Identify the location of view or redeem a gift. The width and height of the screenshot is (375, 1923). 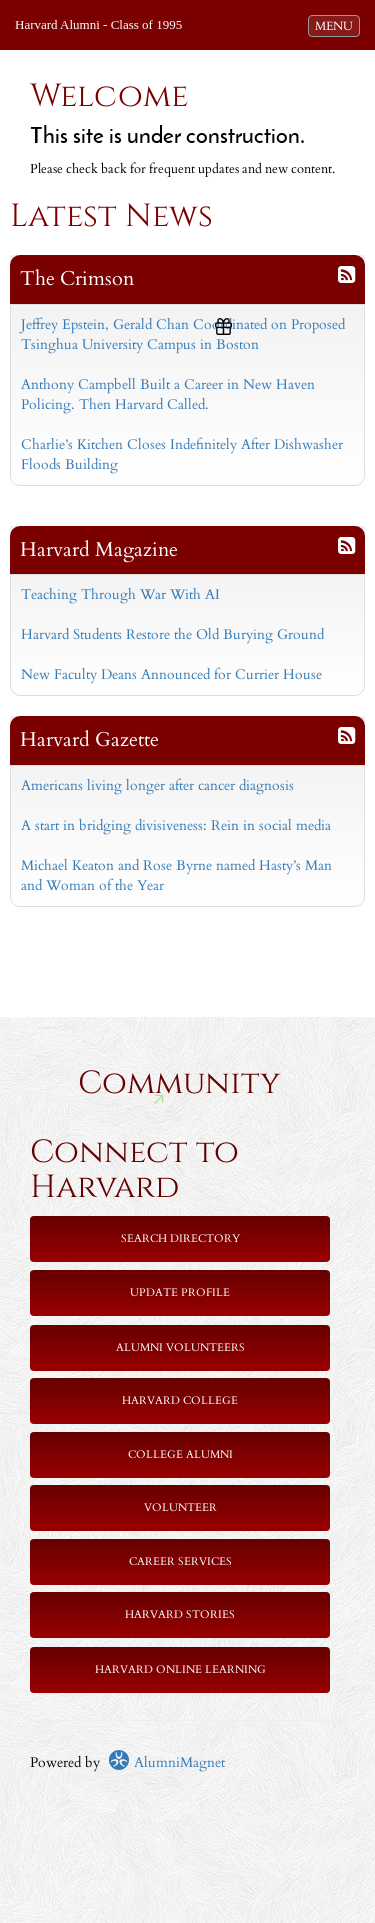
(223, 326).